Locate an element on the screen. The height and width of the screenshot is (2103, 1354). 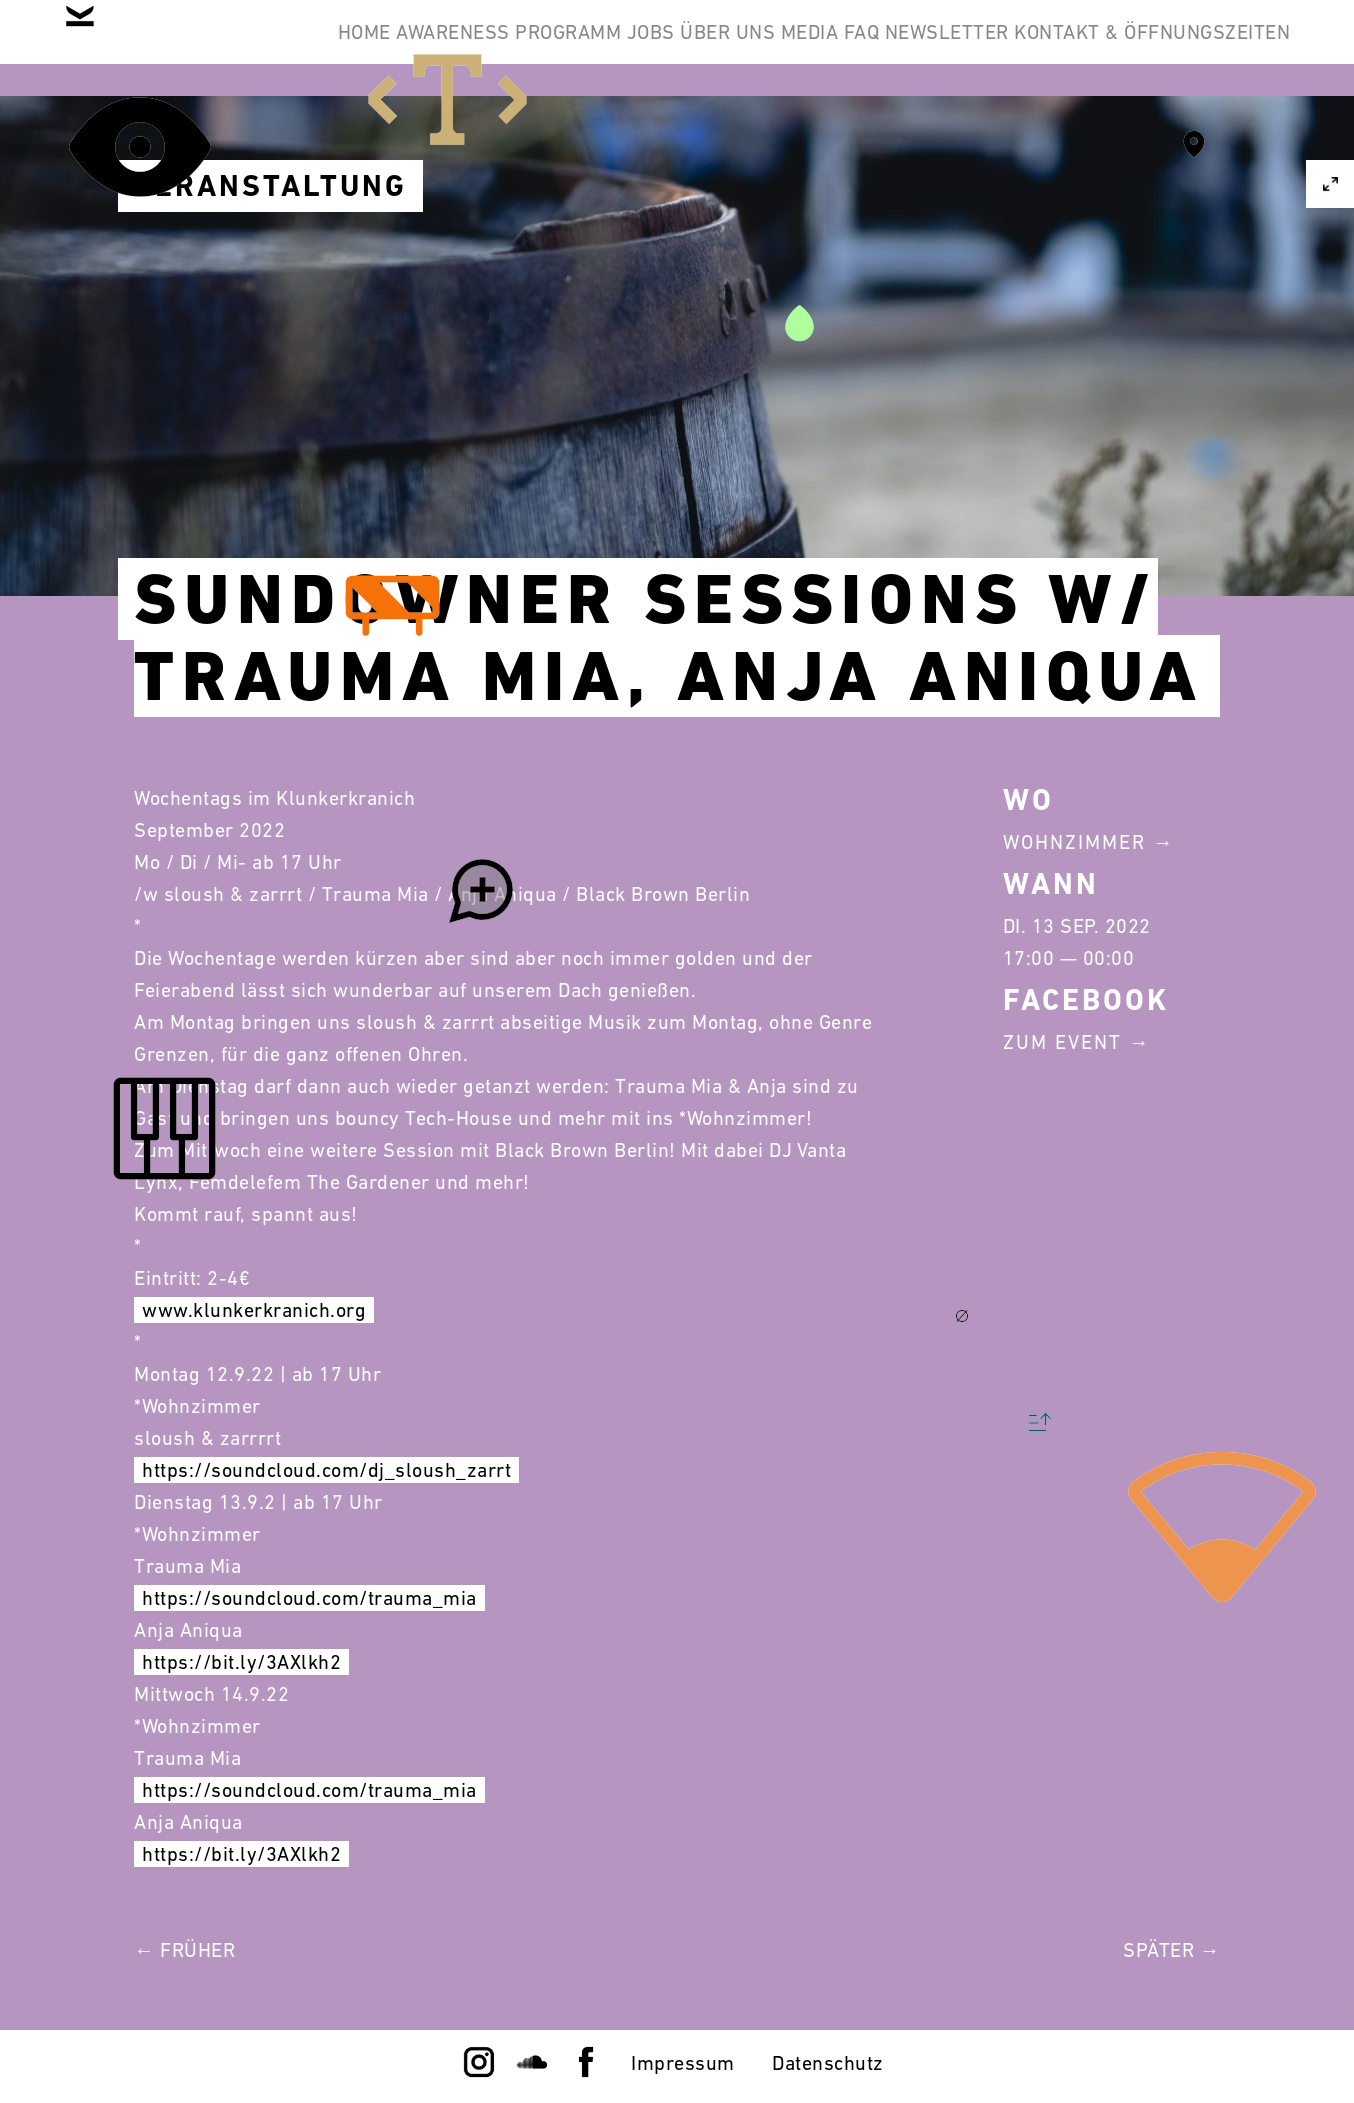
view or preview content is located at coordinates (140, 147).